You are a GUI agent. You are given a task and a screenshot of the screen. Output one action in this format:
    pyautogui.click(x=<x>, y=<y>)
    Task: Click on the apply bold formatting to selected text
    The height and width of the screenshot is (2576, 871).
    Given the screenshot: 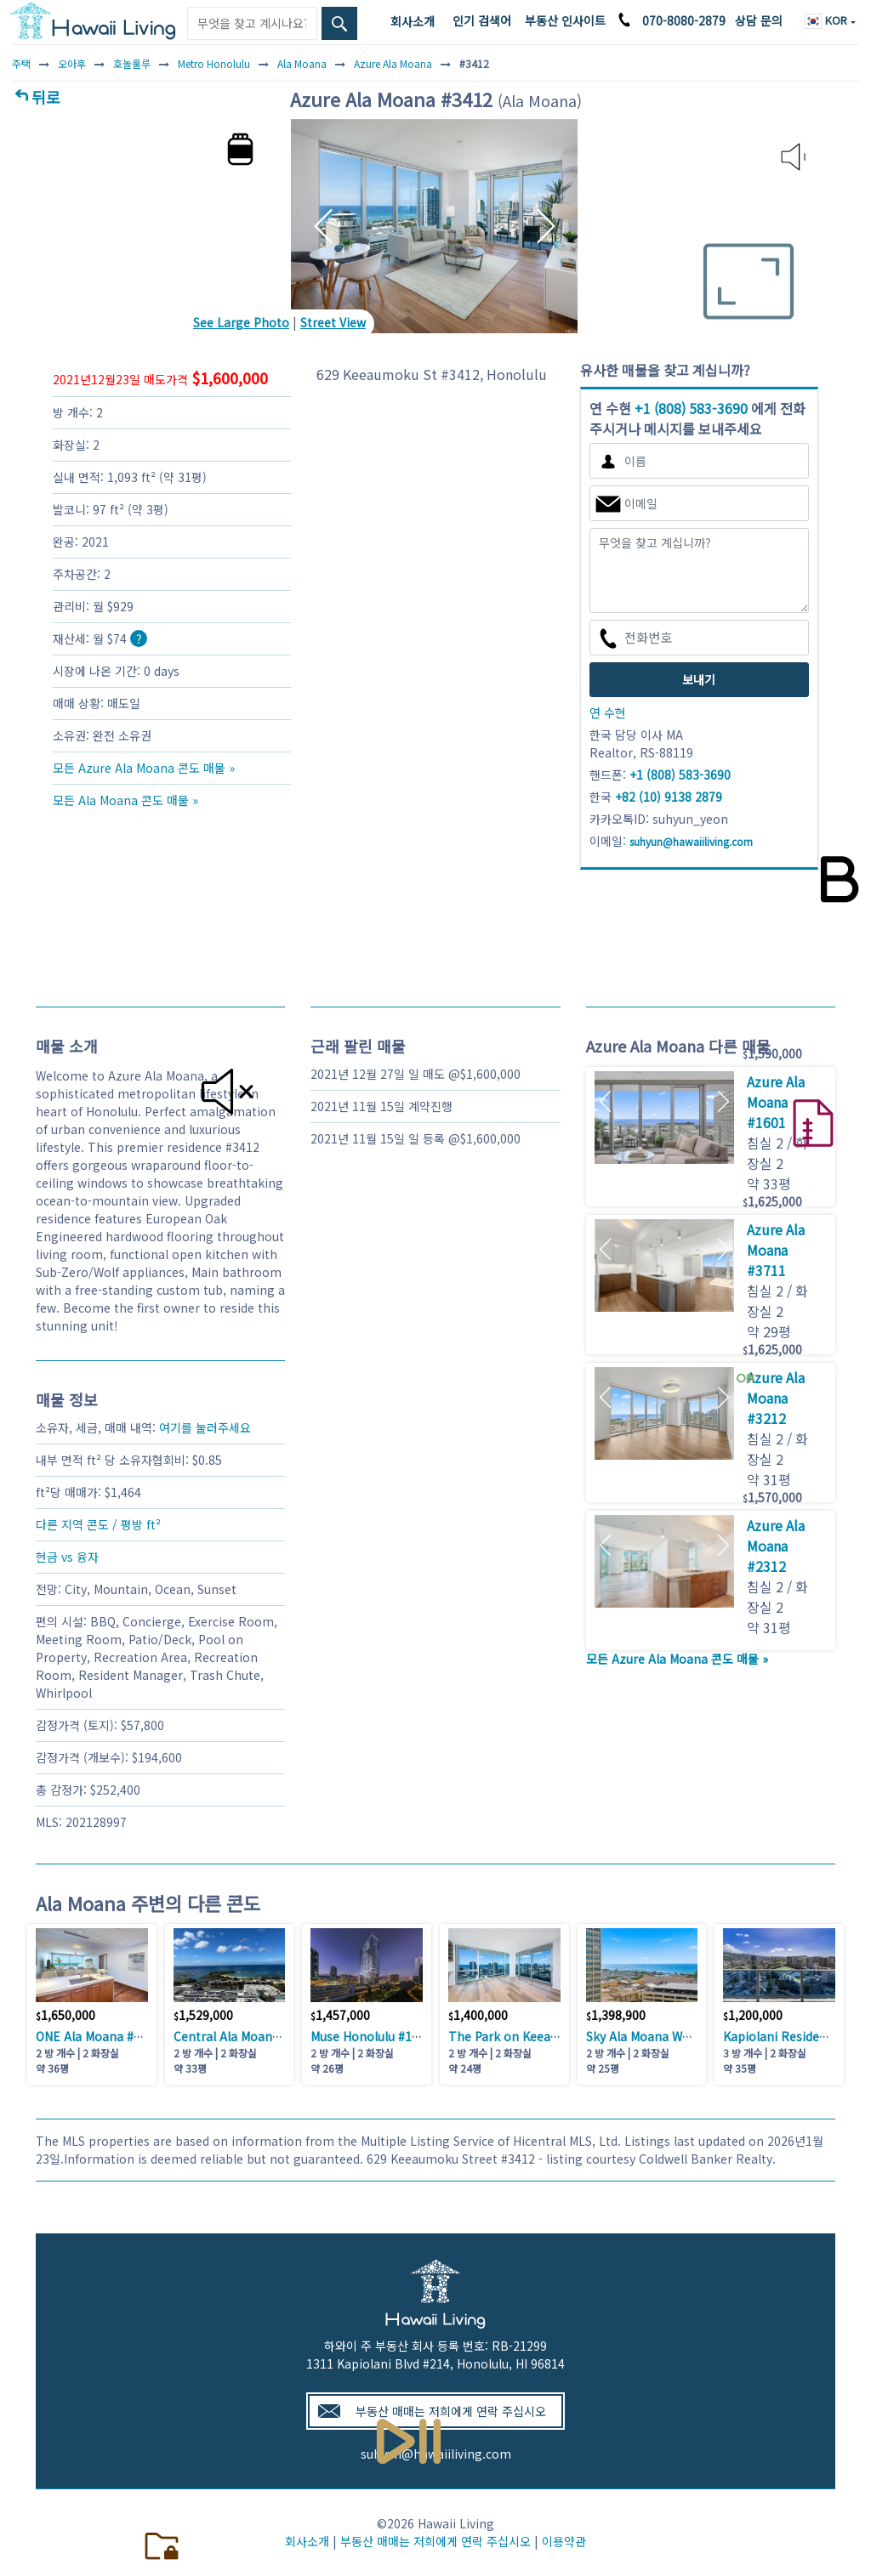 What is the action you would take?
    pyautogui.click(x=836, y=880)
    